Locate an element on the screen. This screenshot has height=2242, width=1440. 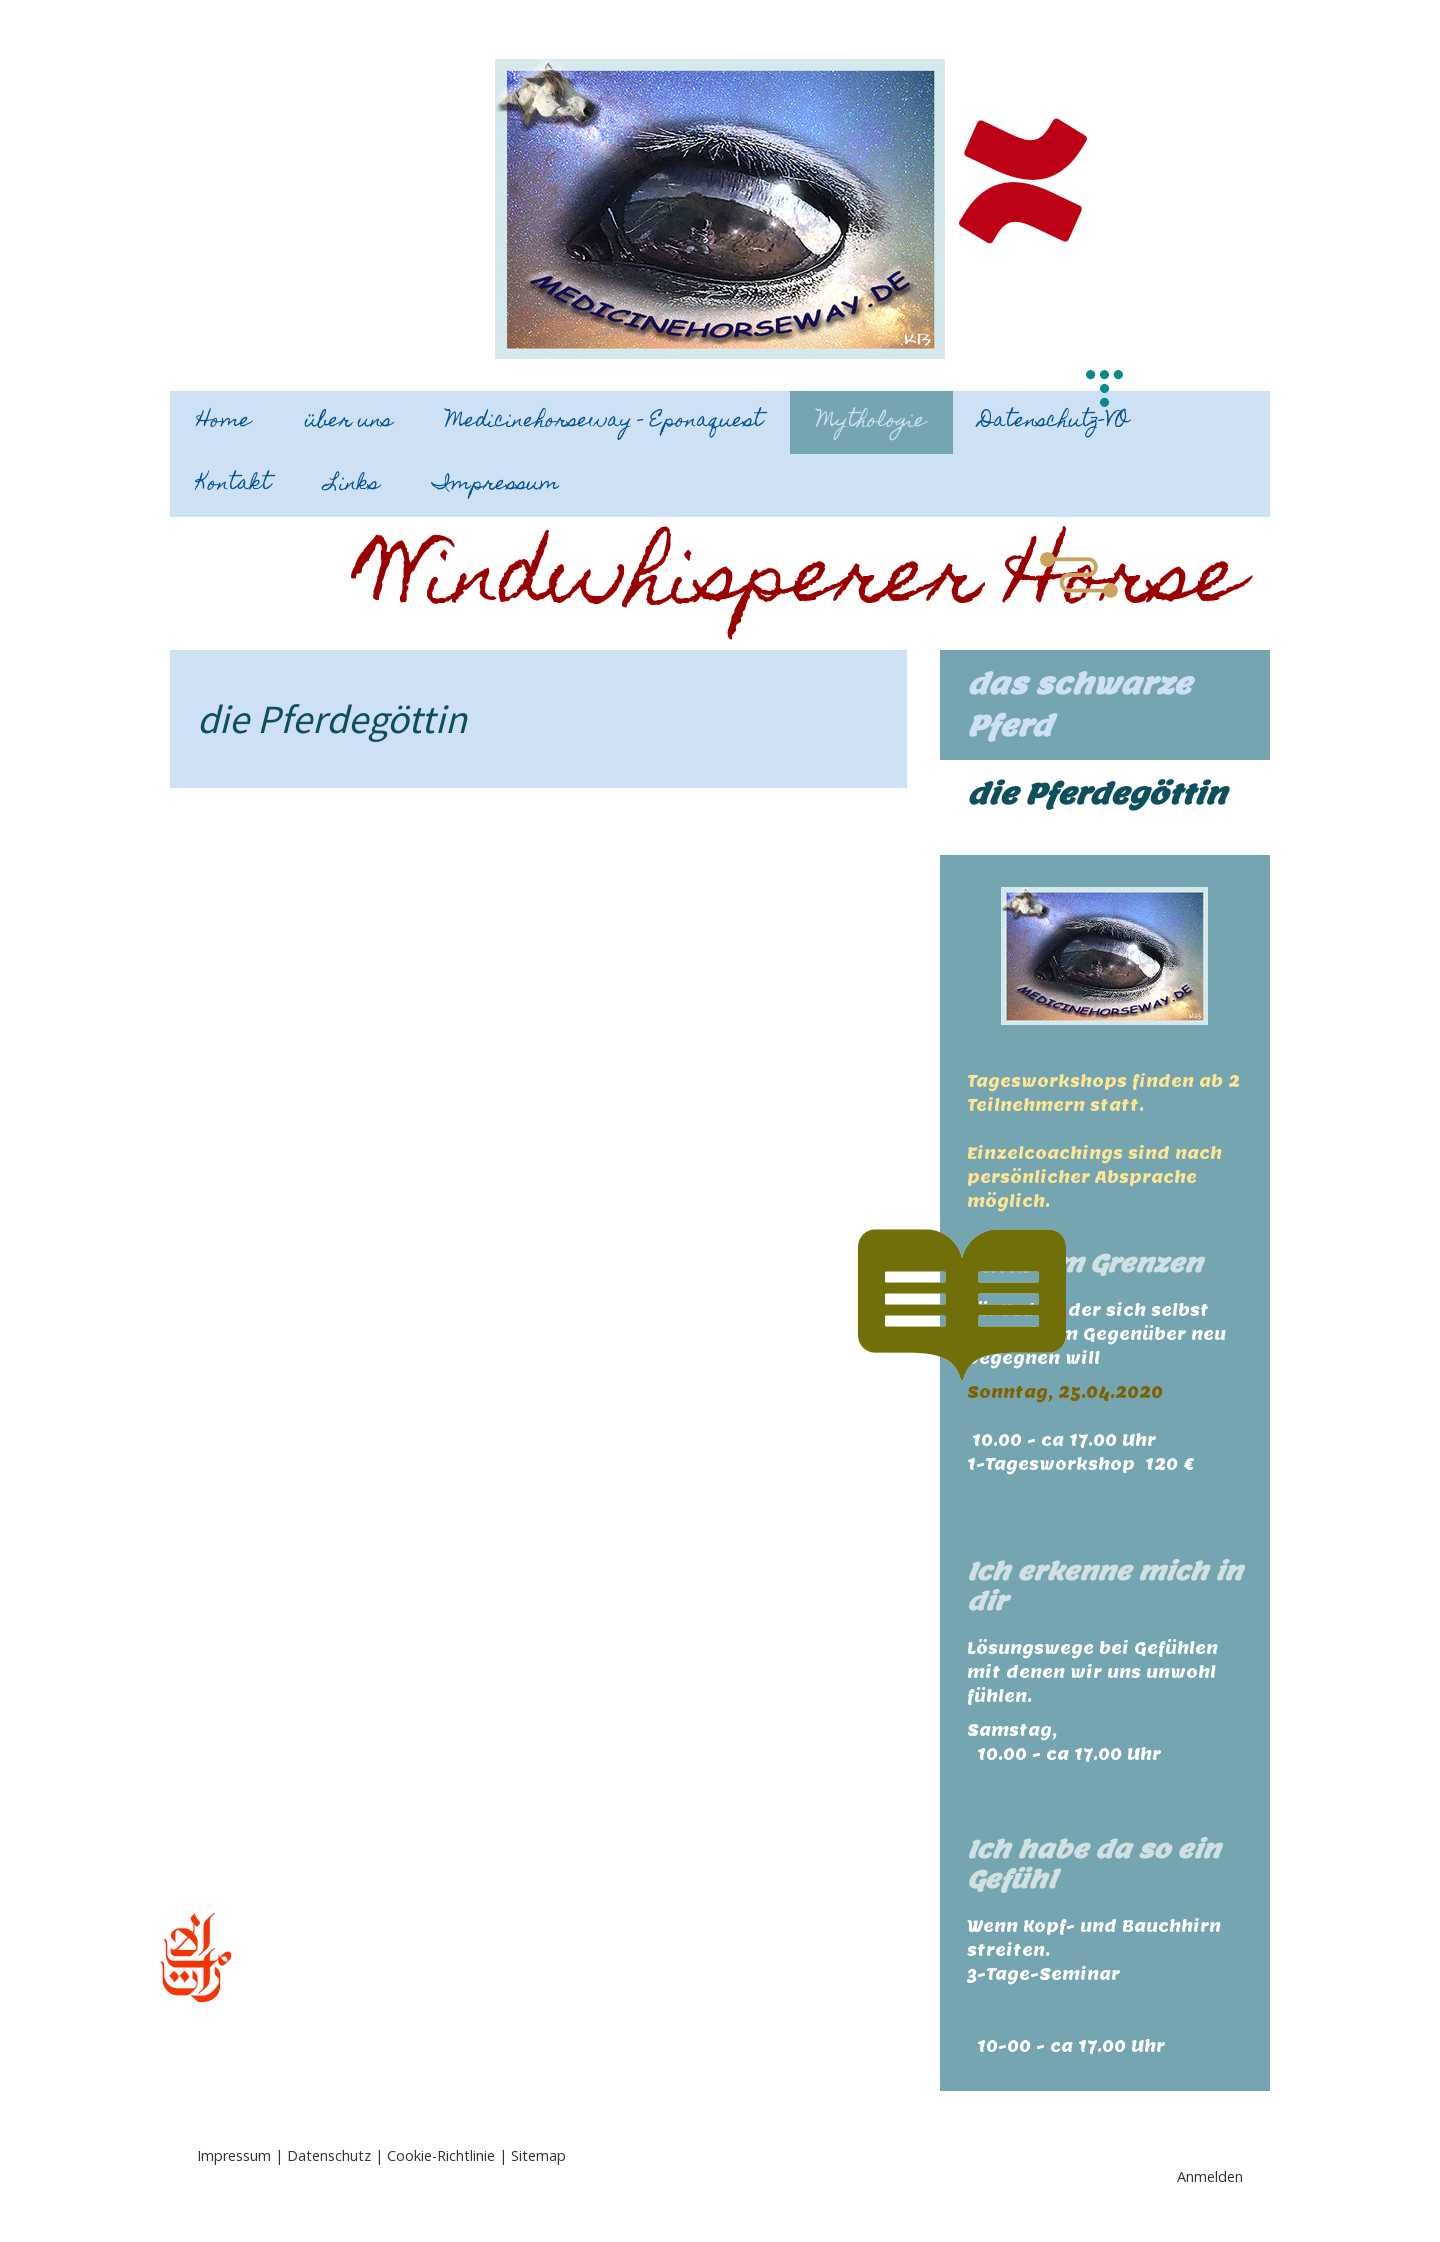
emirates airline logo is located at coordinates (195, 1957).